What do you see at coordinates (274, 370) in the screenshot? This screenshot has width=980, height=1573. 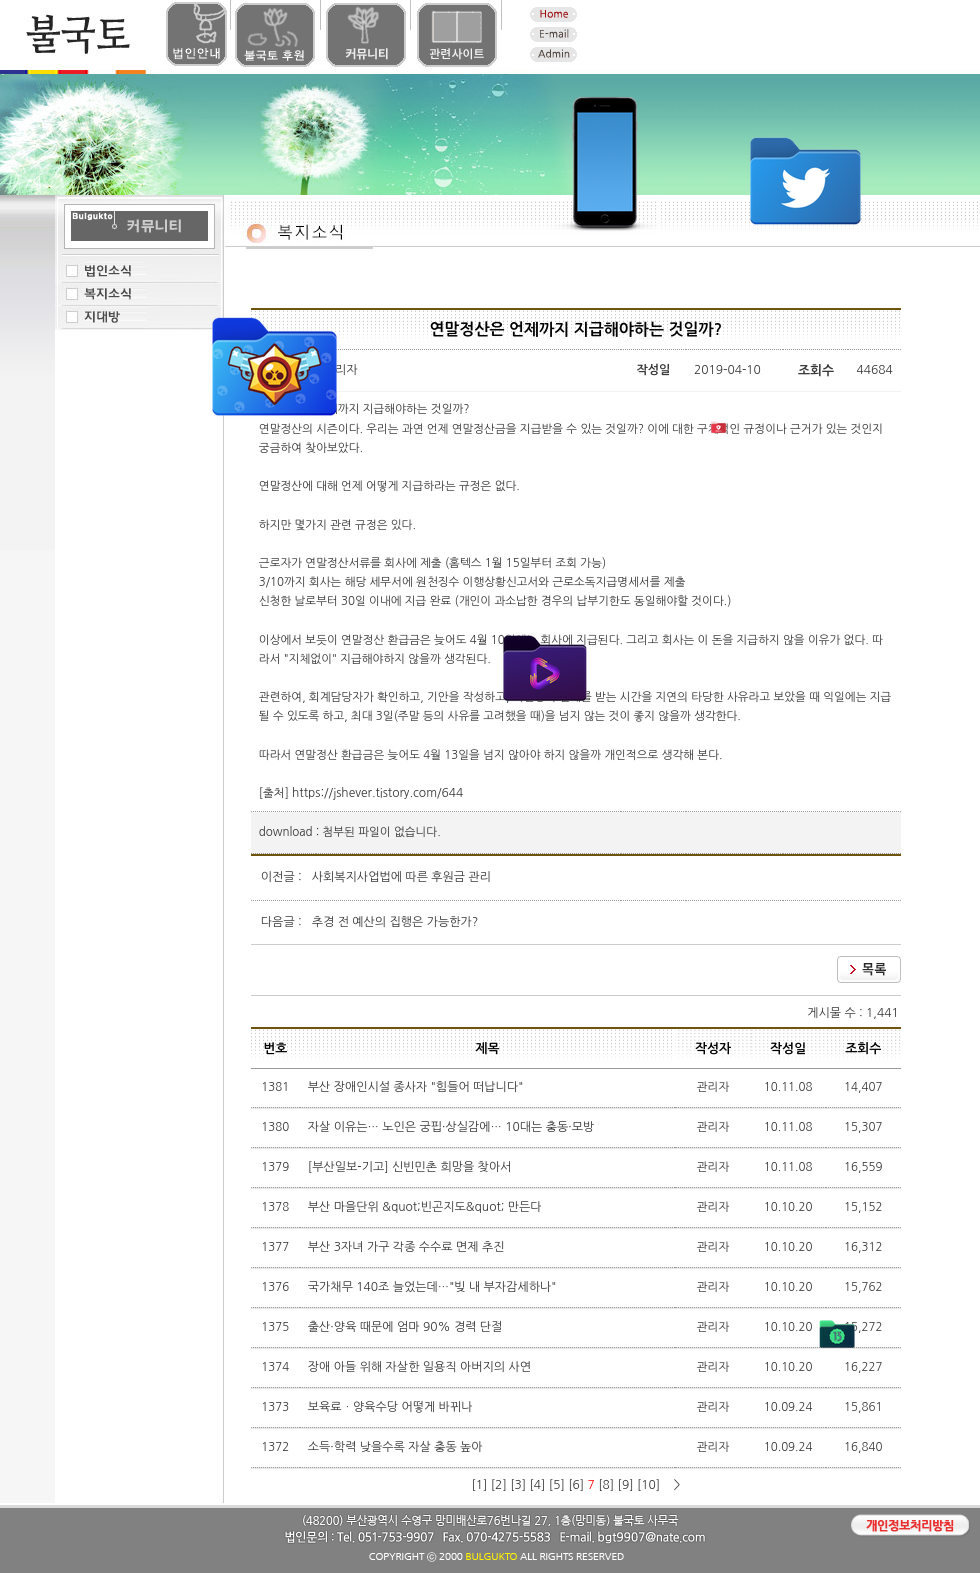 I see `open brawl stars game files folder` at bounding box center [274, 370].